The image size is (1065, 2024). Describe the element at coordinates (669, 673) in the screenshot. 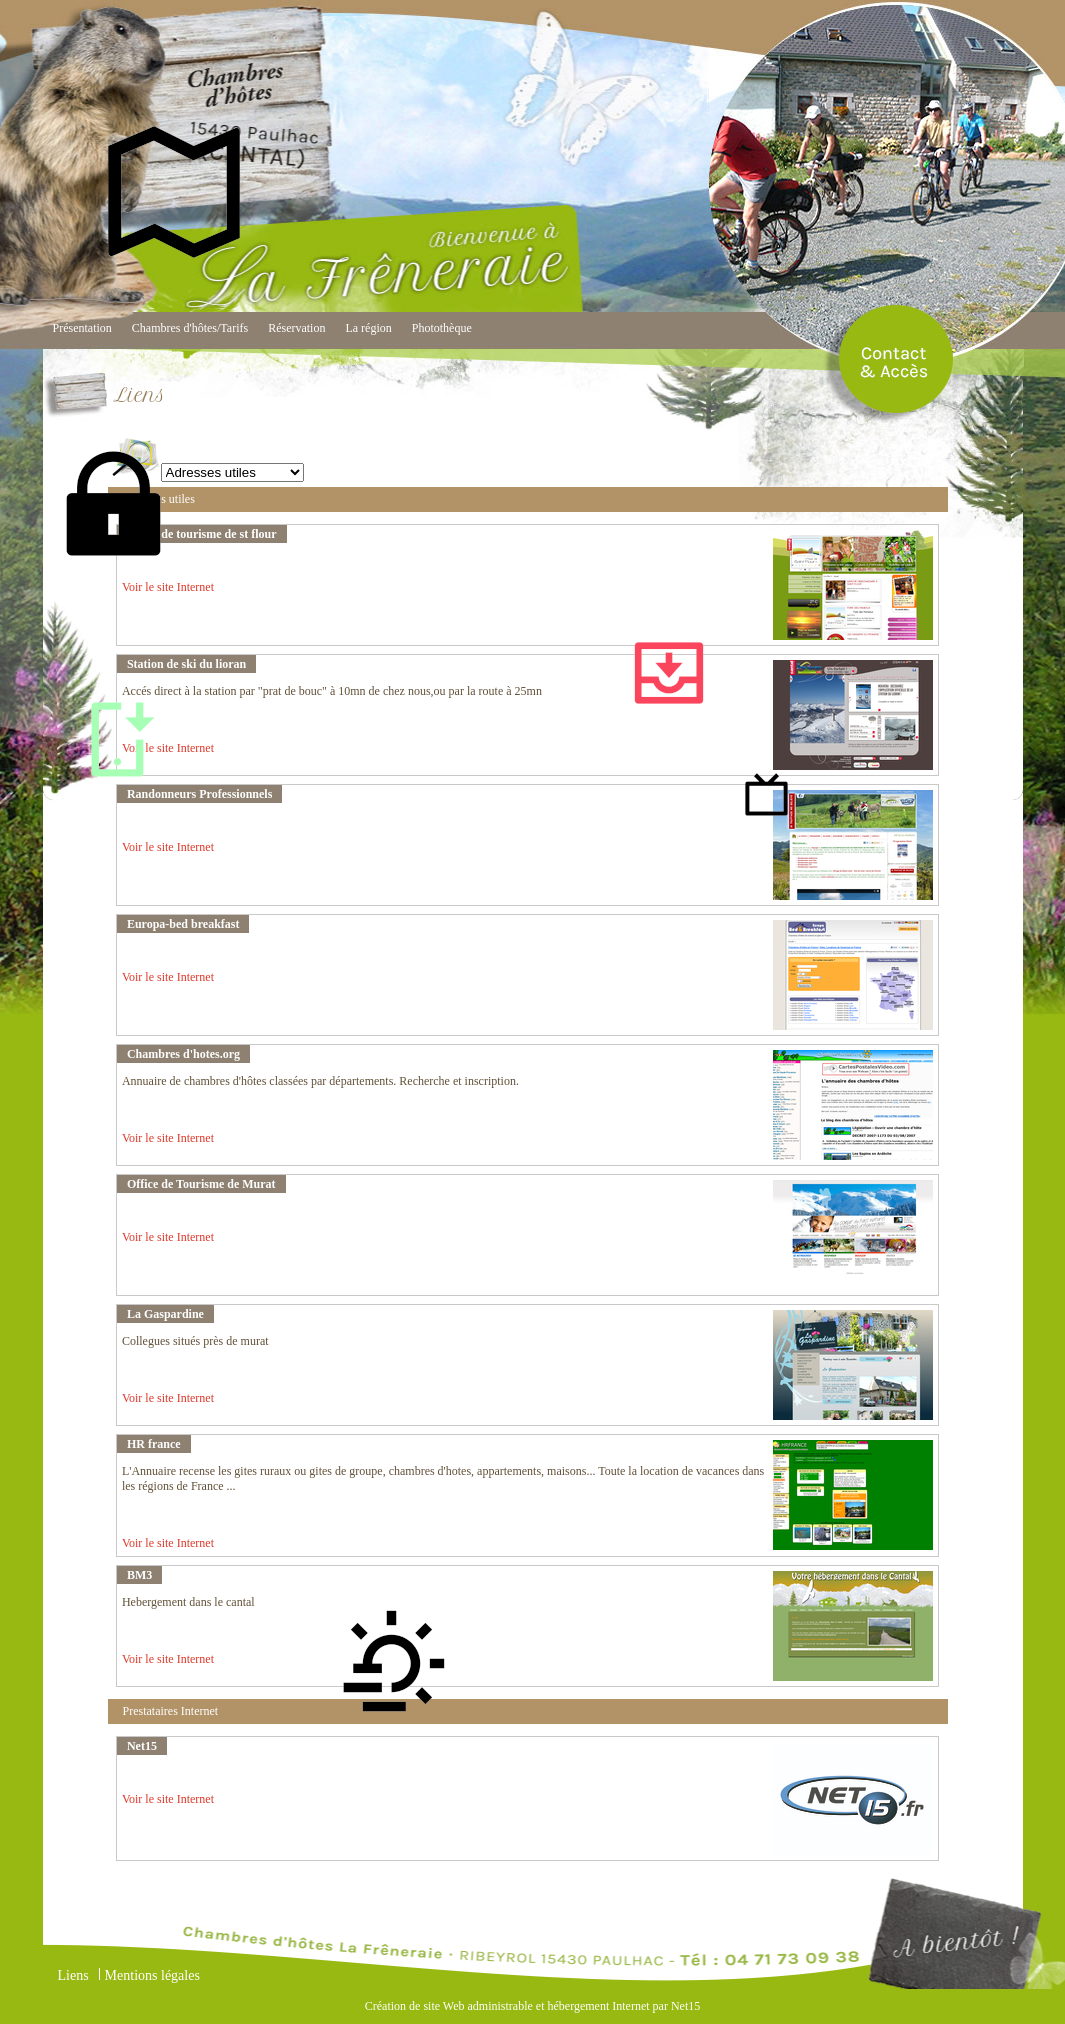

I see `import files or data into the application` at that location.